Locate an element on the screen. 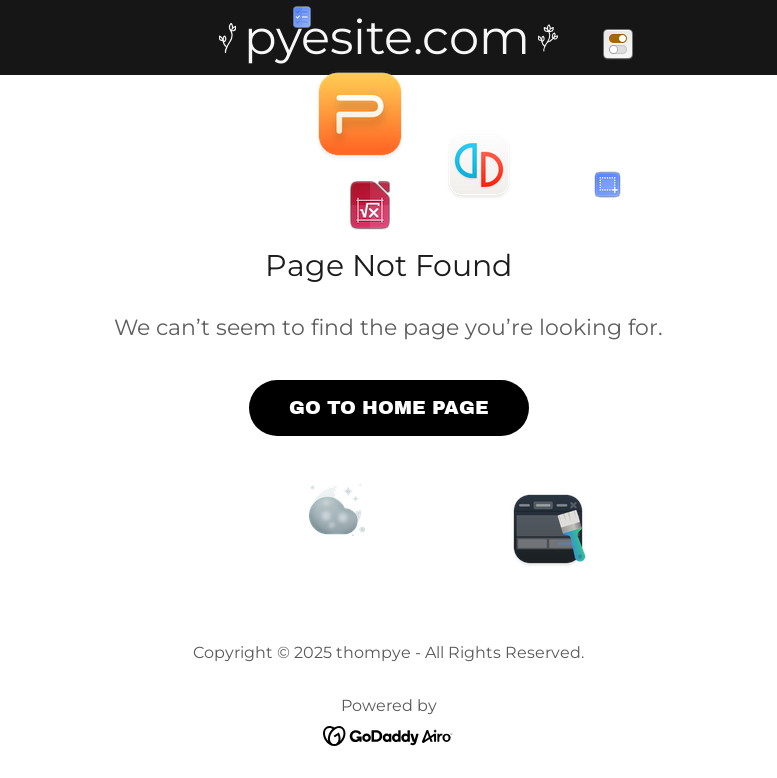  open AdwSteamGtk to customize Steam's appearance is located at coordinates (548, 529).